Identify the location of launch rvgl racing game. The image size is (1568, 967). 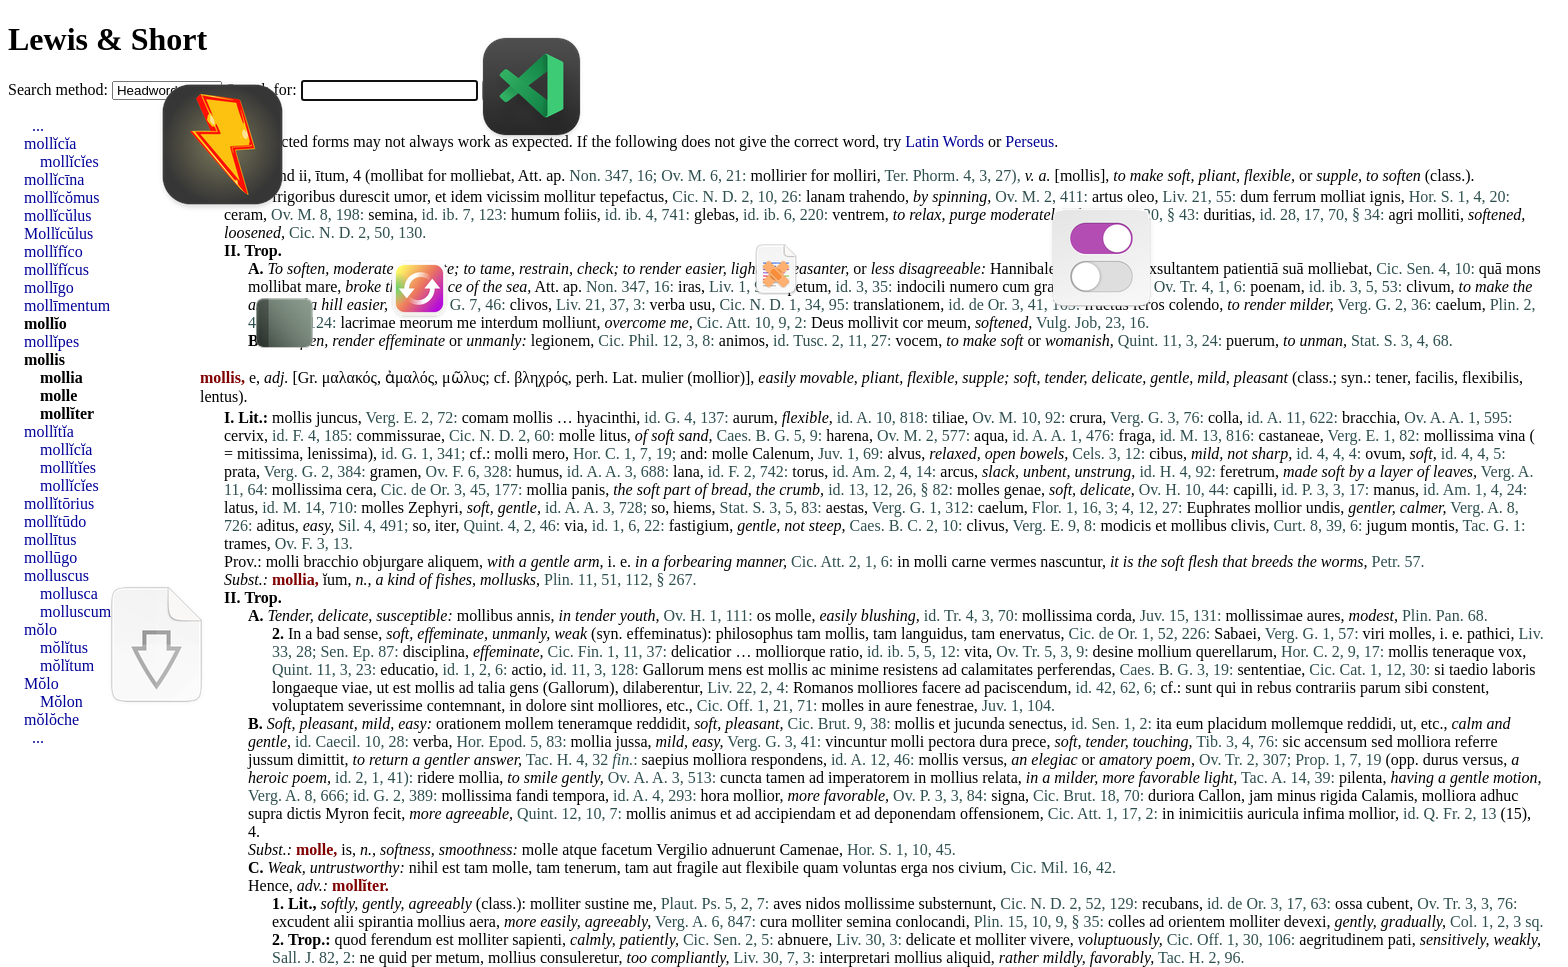
(222, 144).